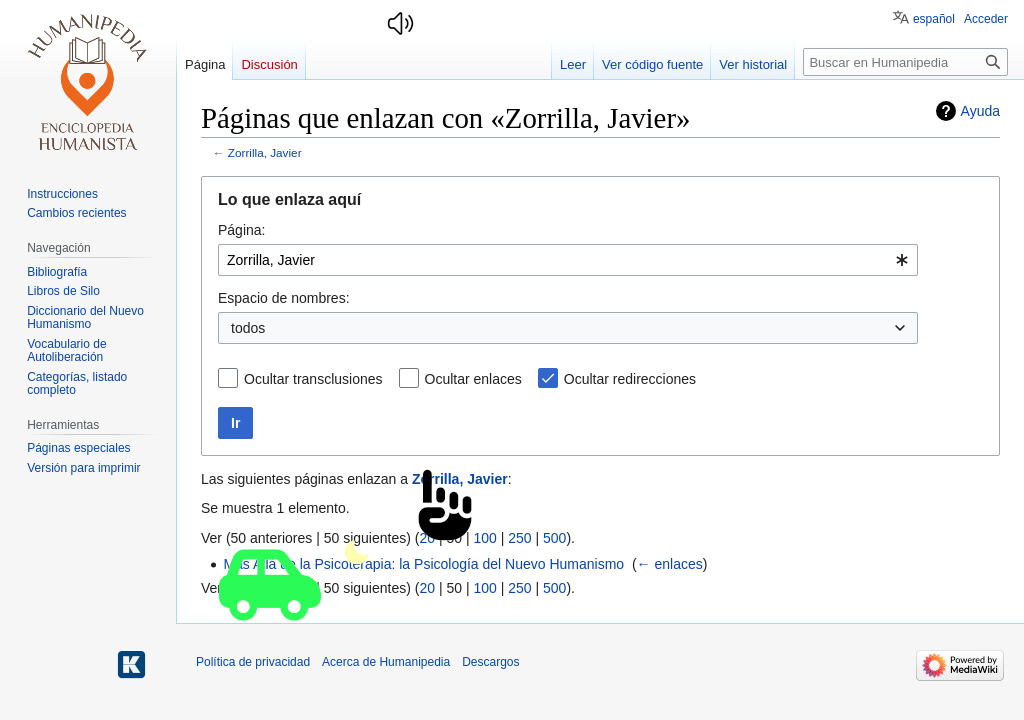 The image size is (1024, 720). What do you see at coordinates (270, 585) in the screenshot?
I see `access vehicle or car-related features` at bounding box center [270, 585].